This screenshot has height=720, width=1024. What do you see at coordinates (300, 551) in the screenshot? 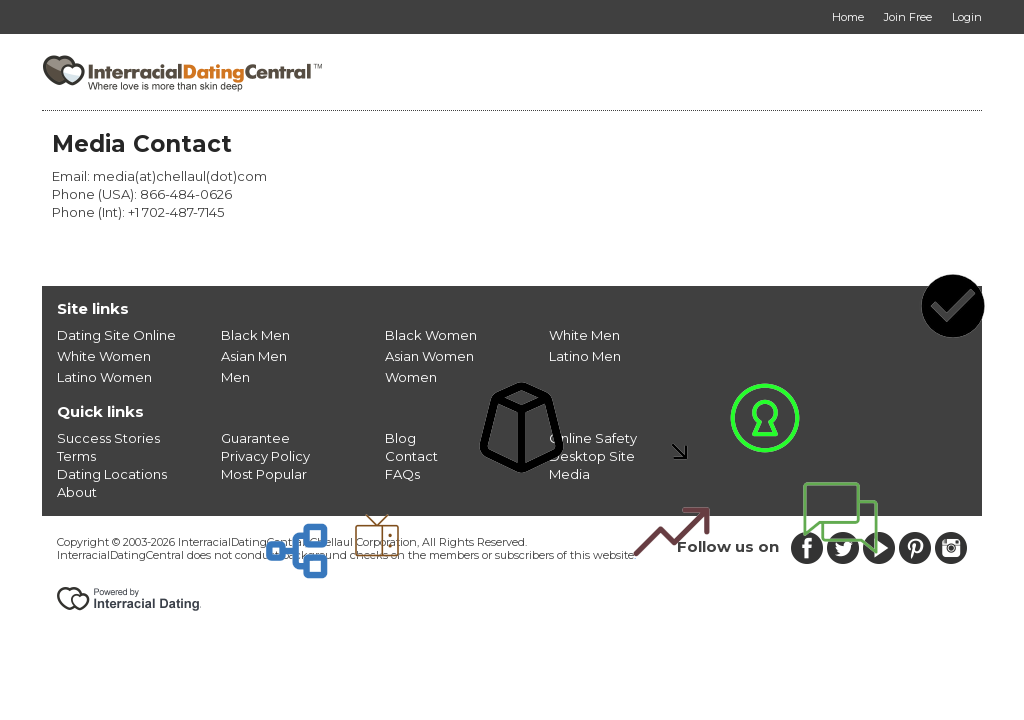
I see `view hierarchical data structure` at bounding box center [300, 551].